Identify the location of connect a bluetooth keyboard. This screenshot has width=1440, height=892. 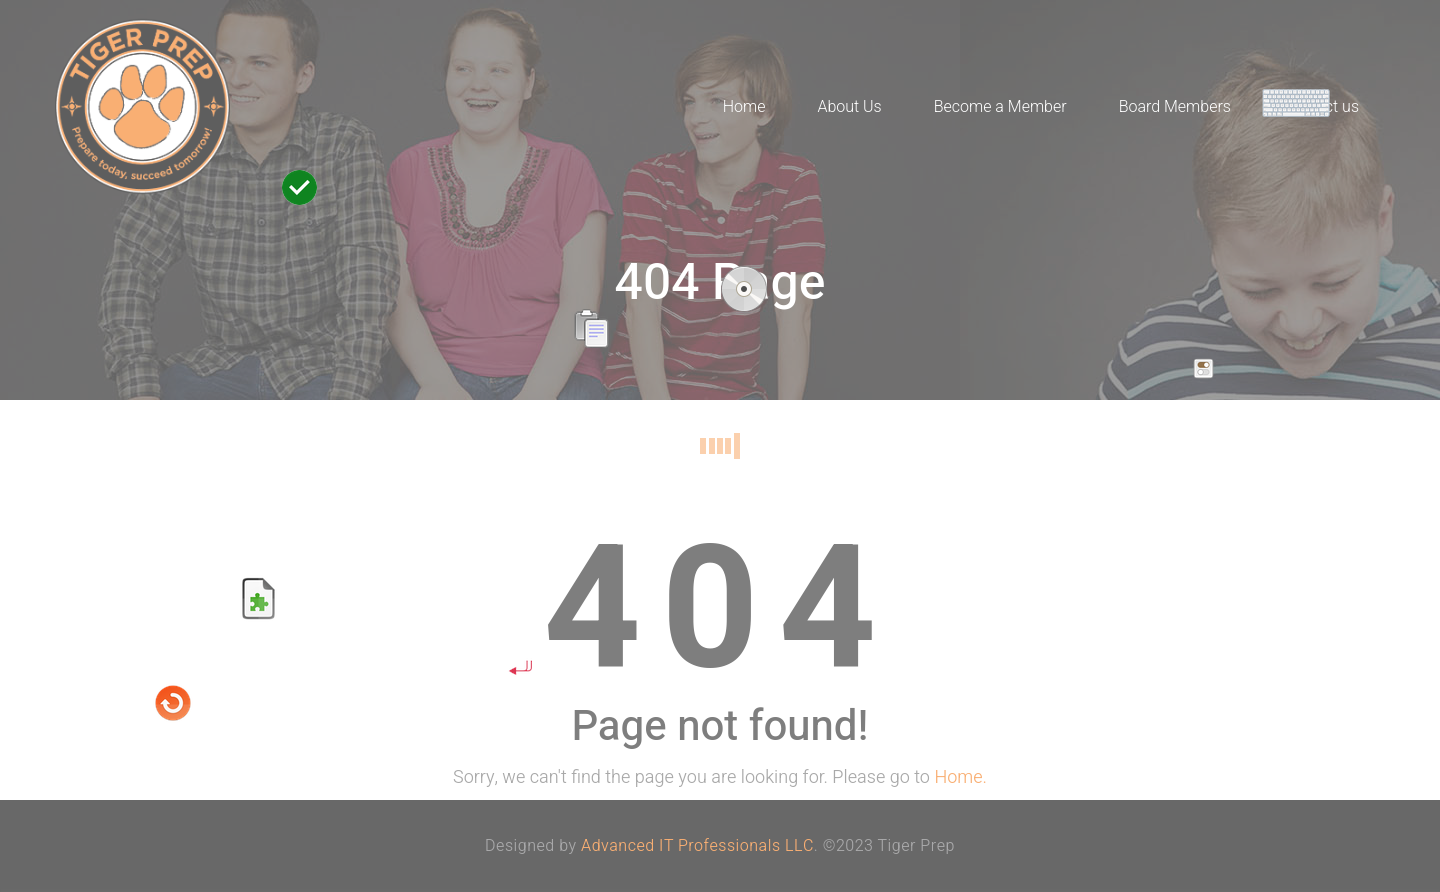
(1296, 103).